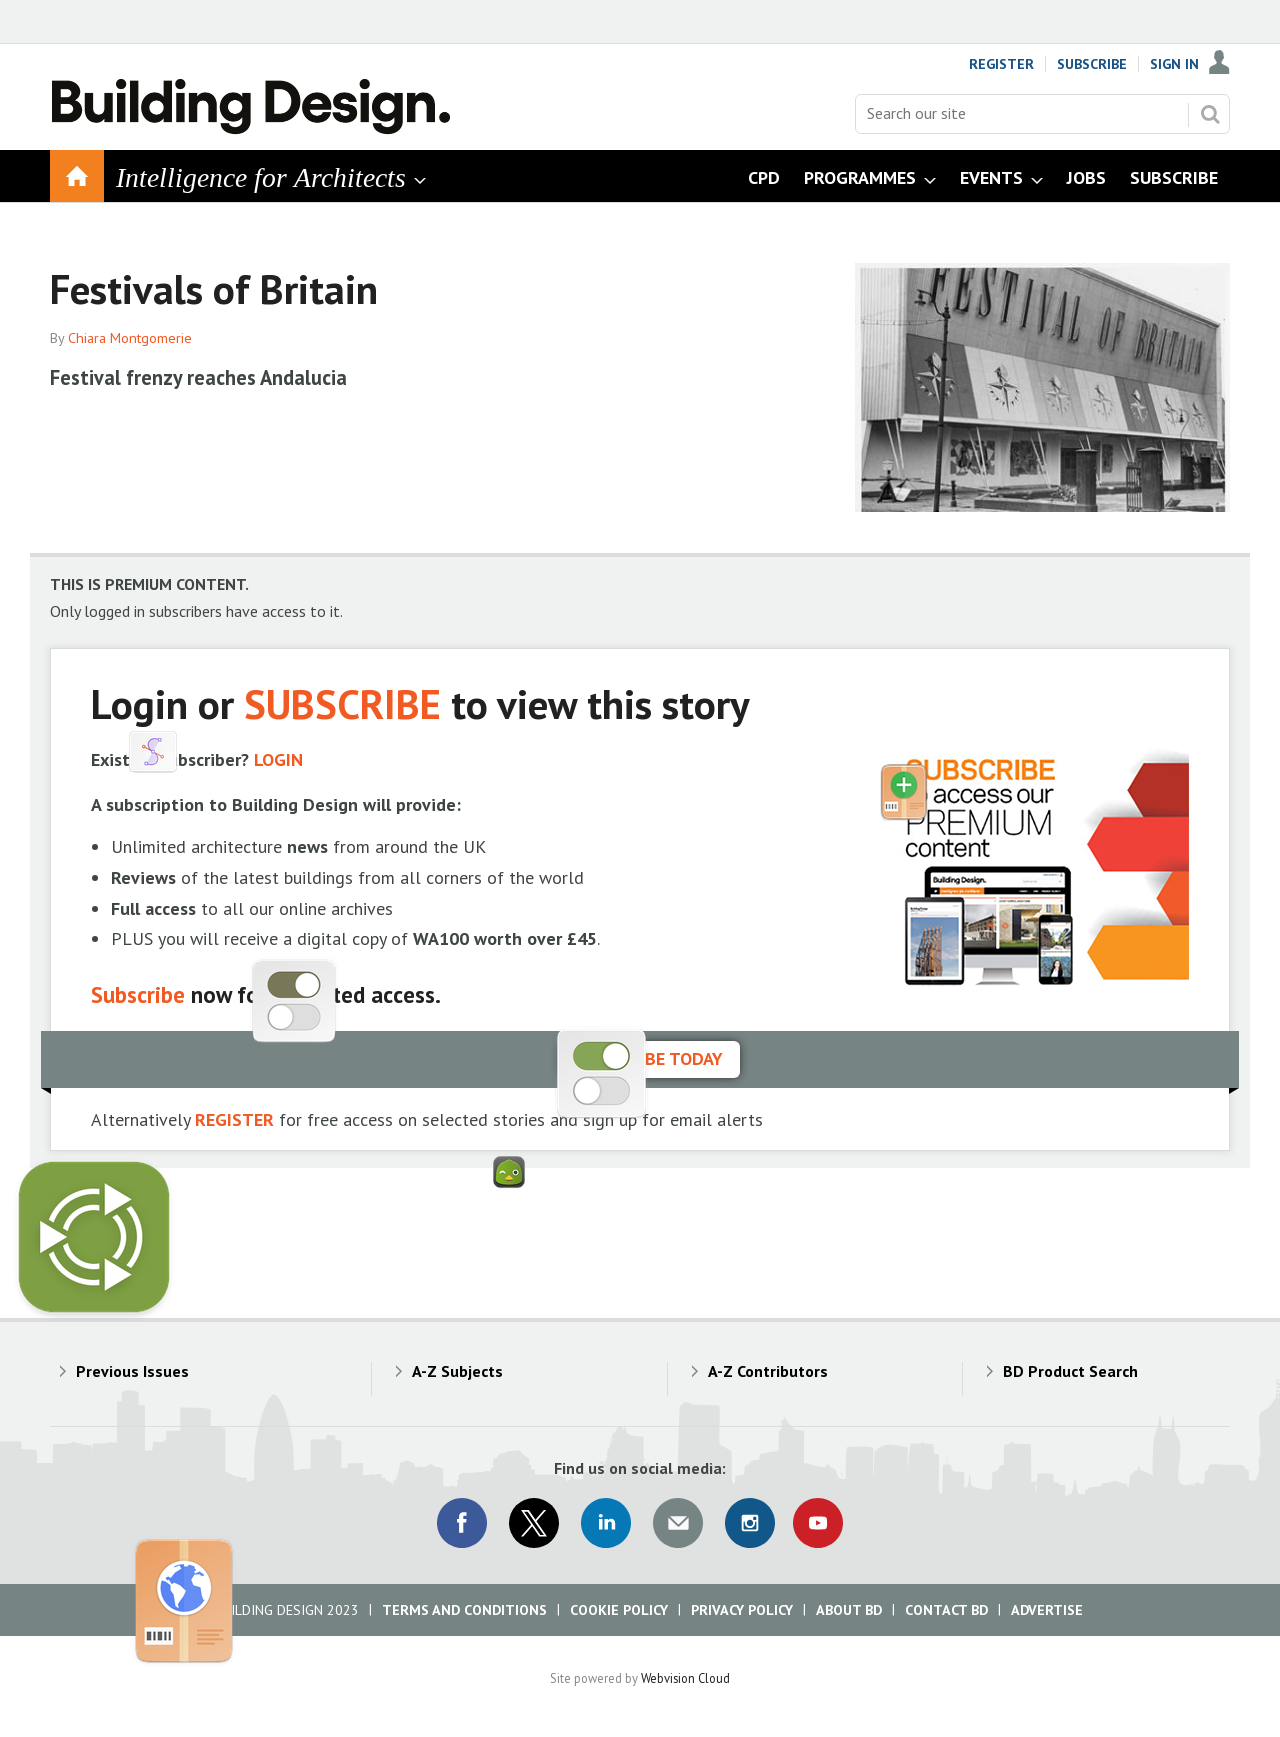 The image size is (1280, 1737). I want to click on open choqok microblogging client, so click(509, 1172).